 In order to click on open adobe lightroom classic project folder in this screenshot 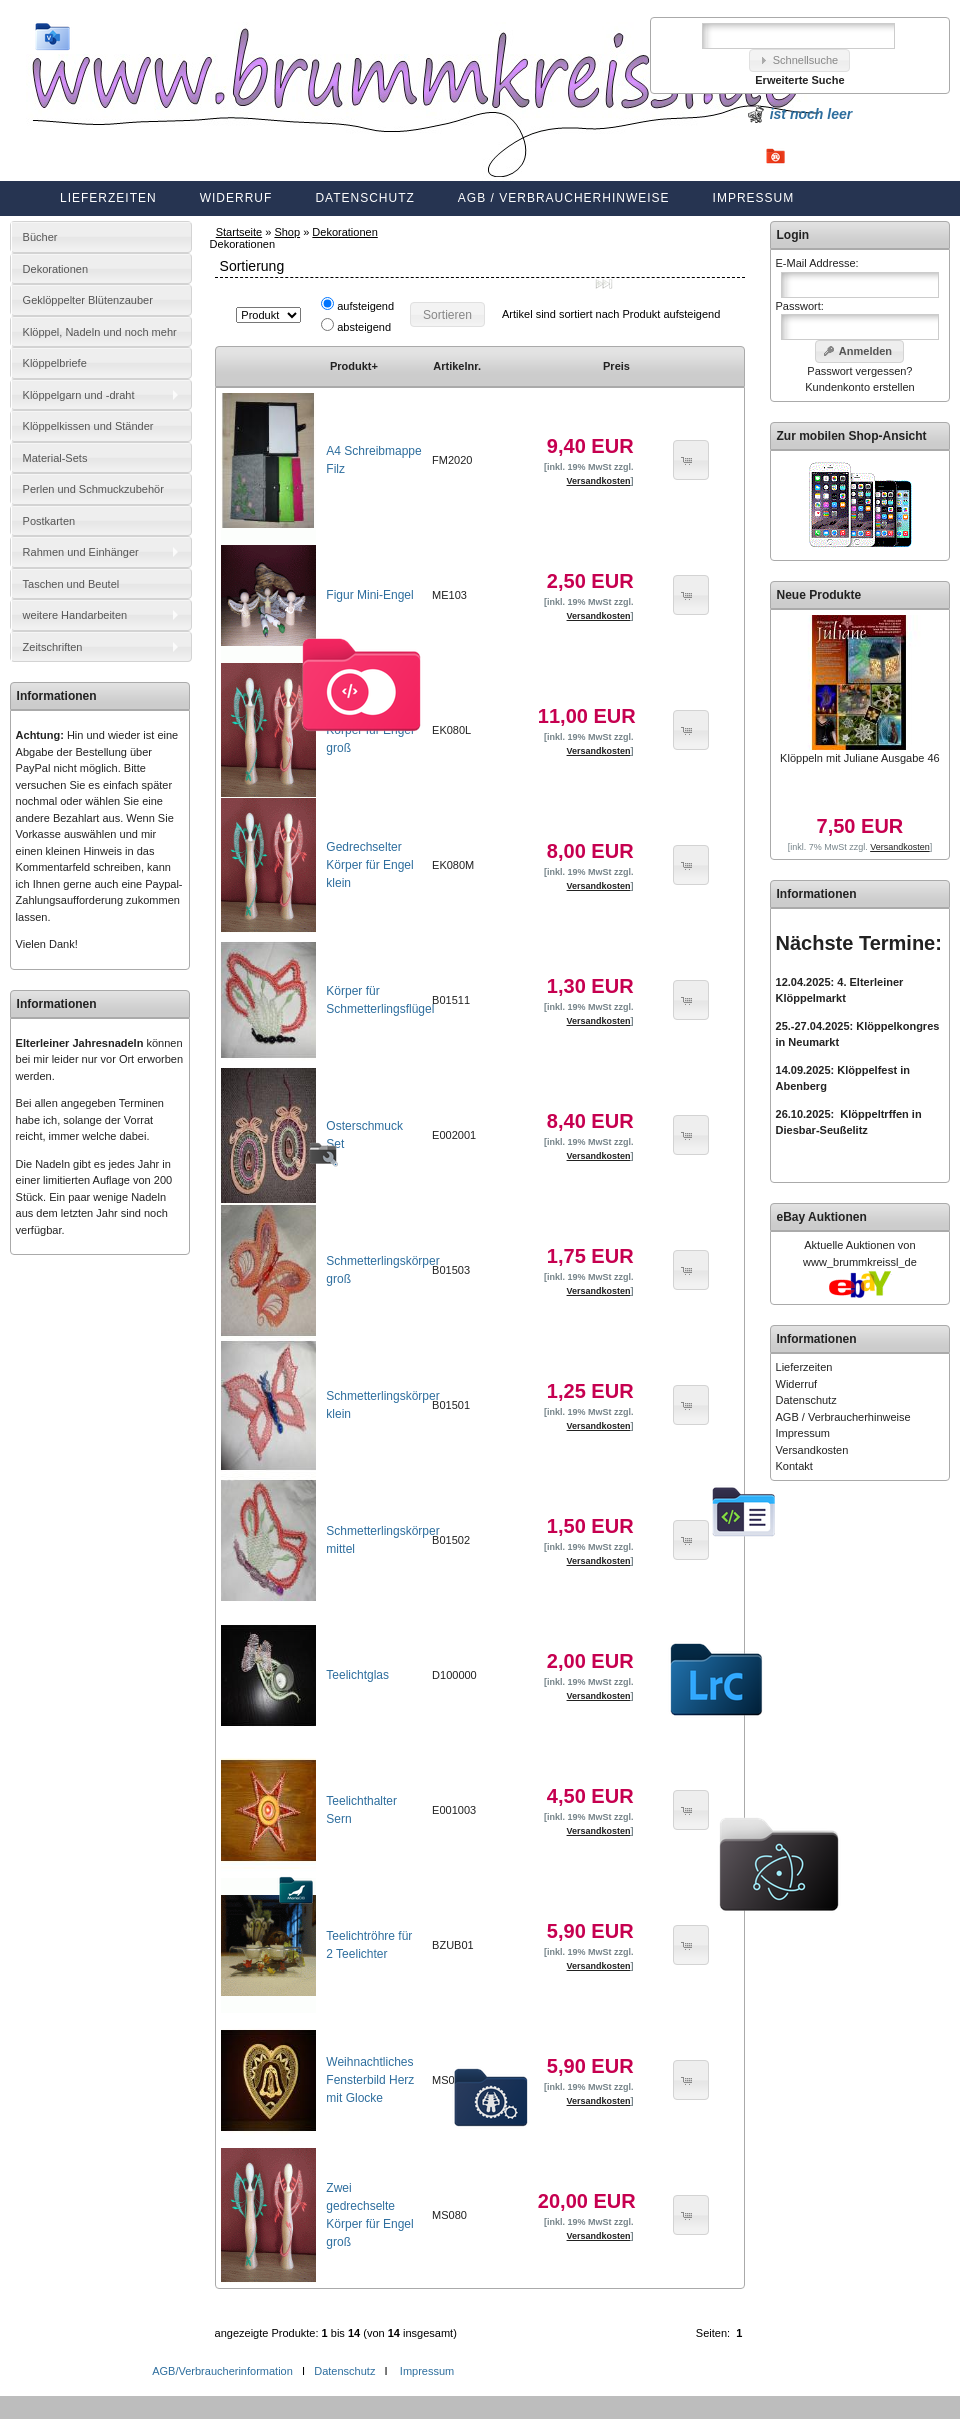, I will do `click(716, 1682)`.